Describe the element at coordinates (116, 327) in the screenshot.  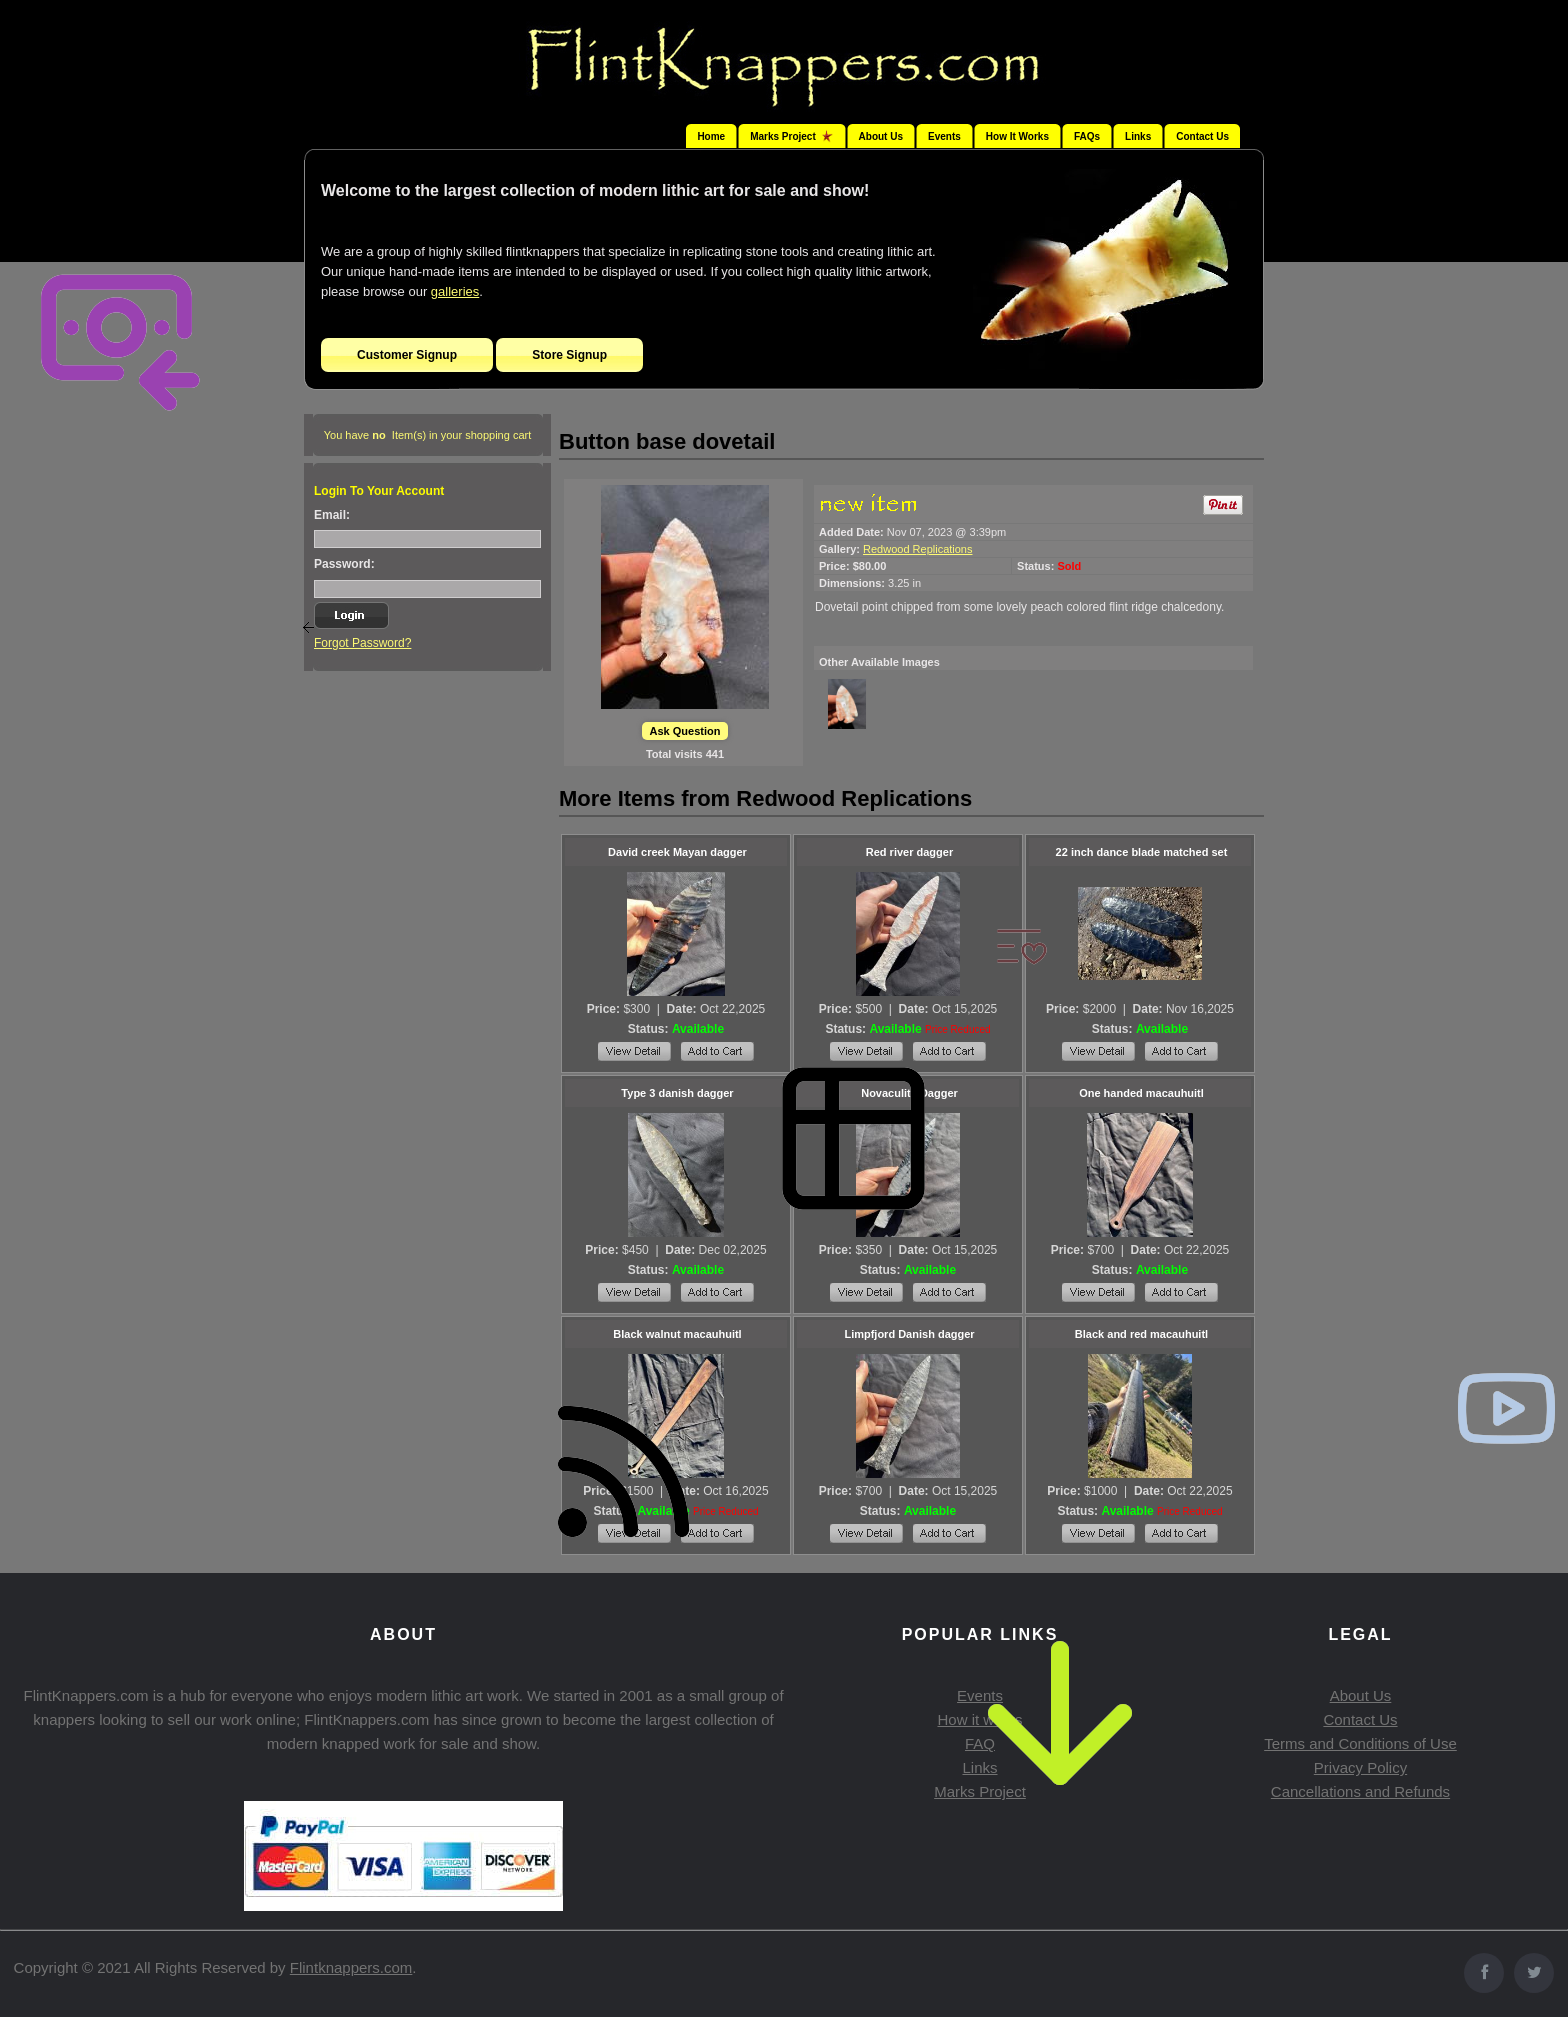
I see `request a refund or money back` at that location.